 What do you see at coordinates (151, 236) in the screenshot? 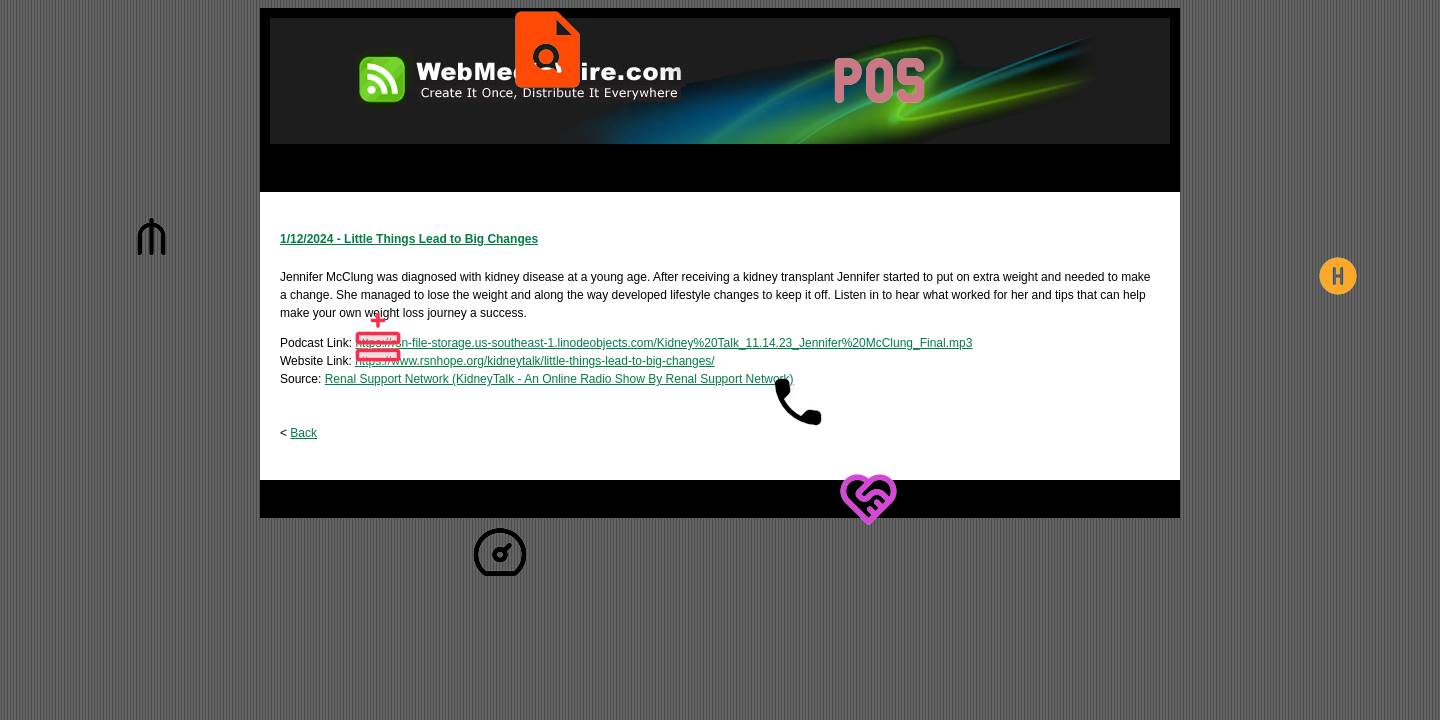
I see `indicates azerbaijani manat currency` at bounding box center [151, 236].